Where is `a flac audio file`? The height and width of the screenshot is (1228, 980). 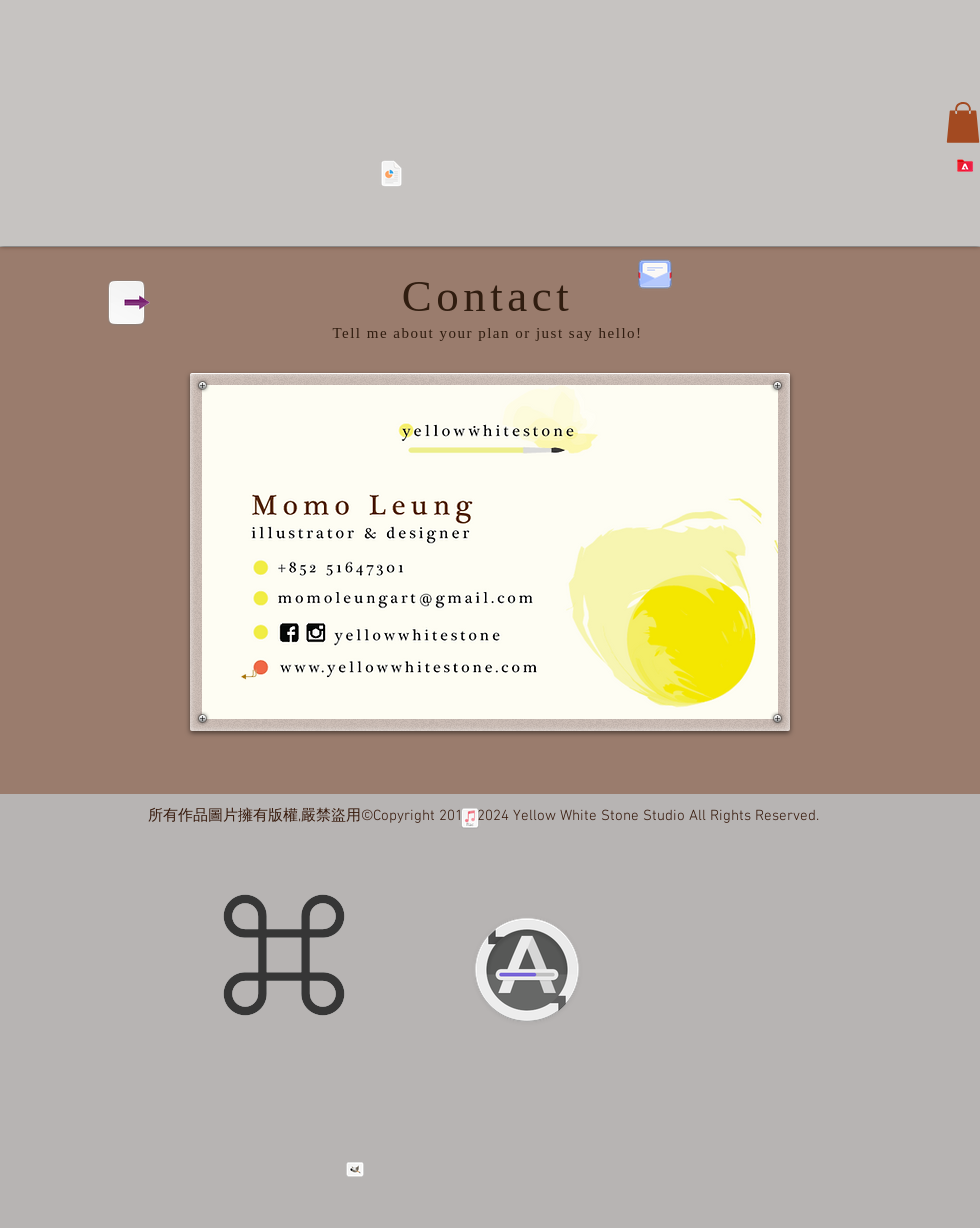
a flac audio file is located at coordinates (470, 818).